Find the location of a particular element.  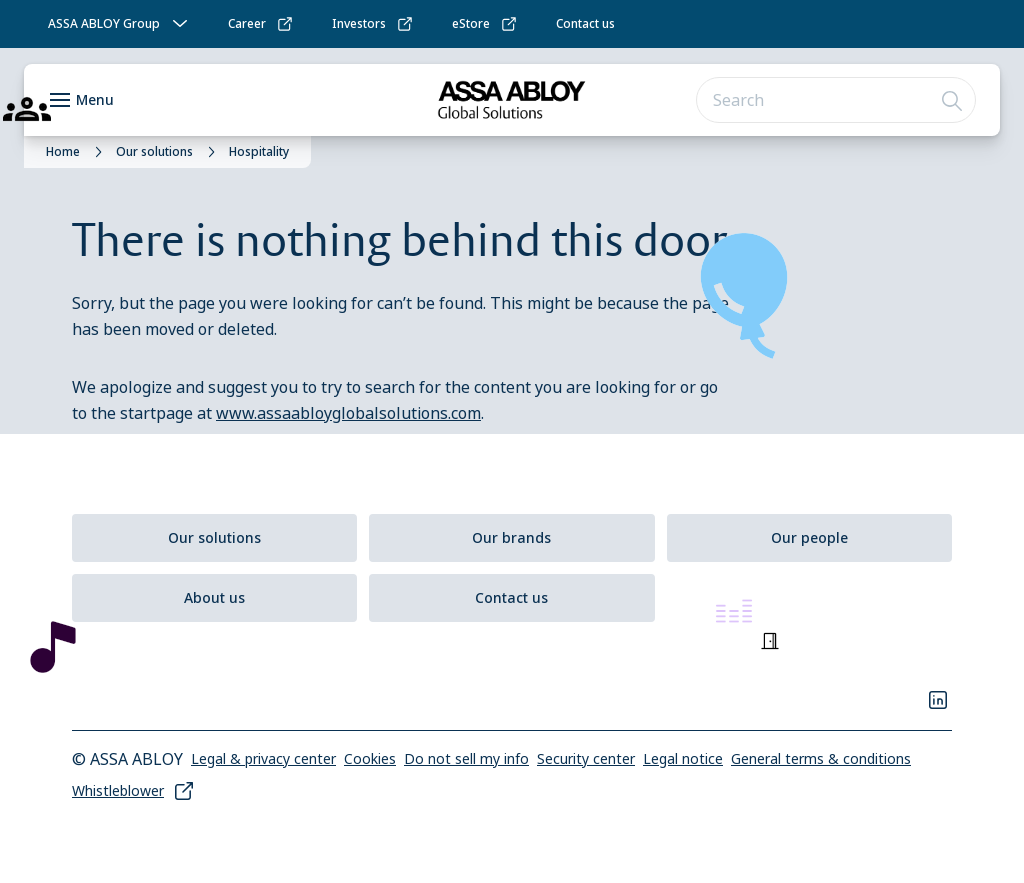

indicates a celebration or birthday event is located at coordinates (744, 296).